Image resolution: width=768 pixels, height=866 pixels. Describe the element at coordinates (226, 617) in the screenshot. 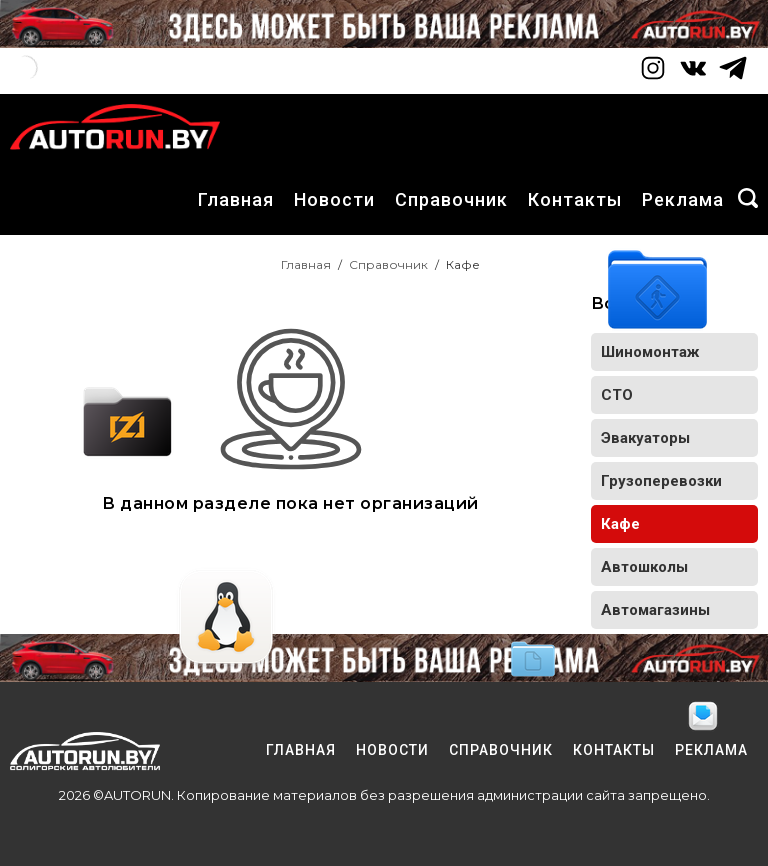

I see `open linux system preferences` at that location.